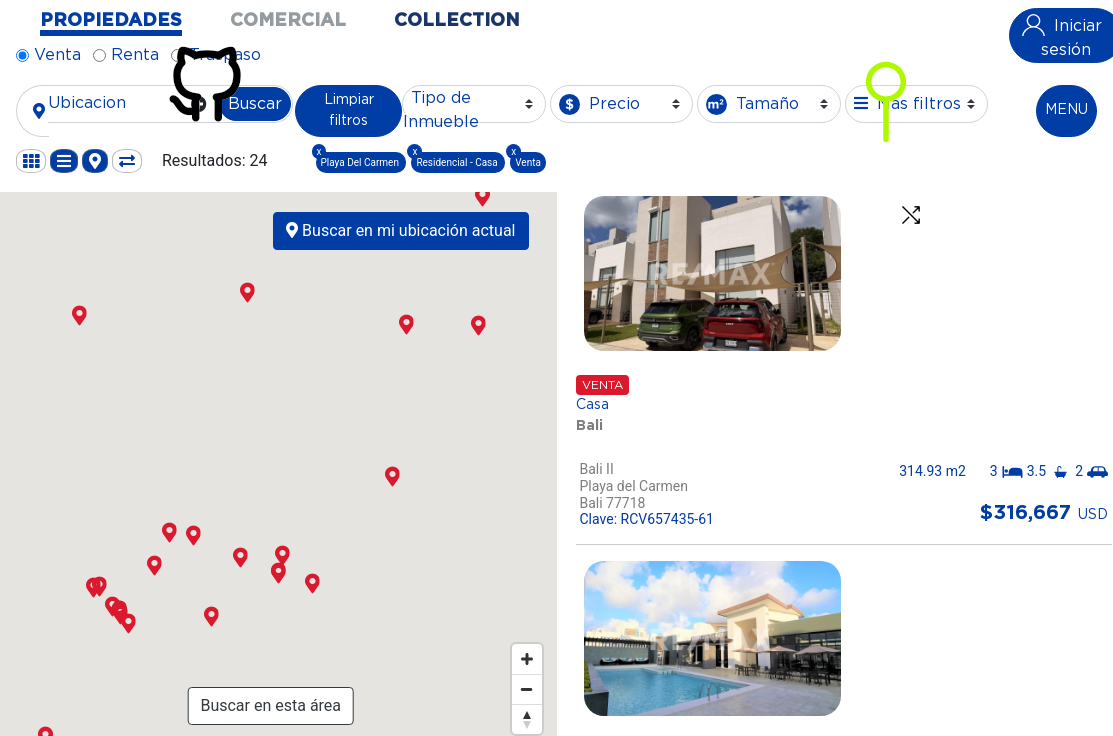  I want to click on shuffle or randomize playback order, so click(911, 215).